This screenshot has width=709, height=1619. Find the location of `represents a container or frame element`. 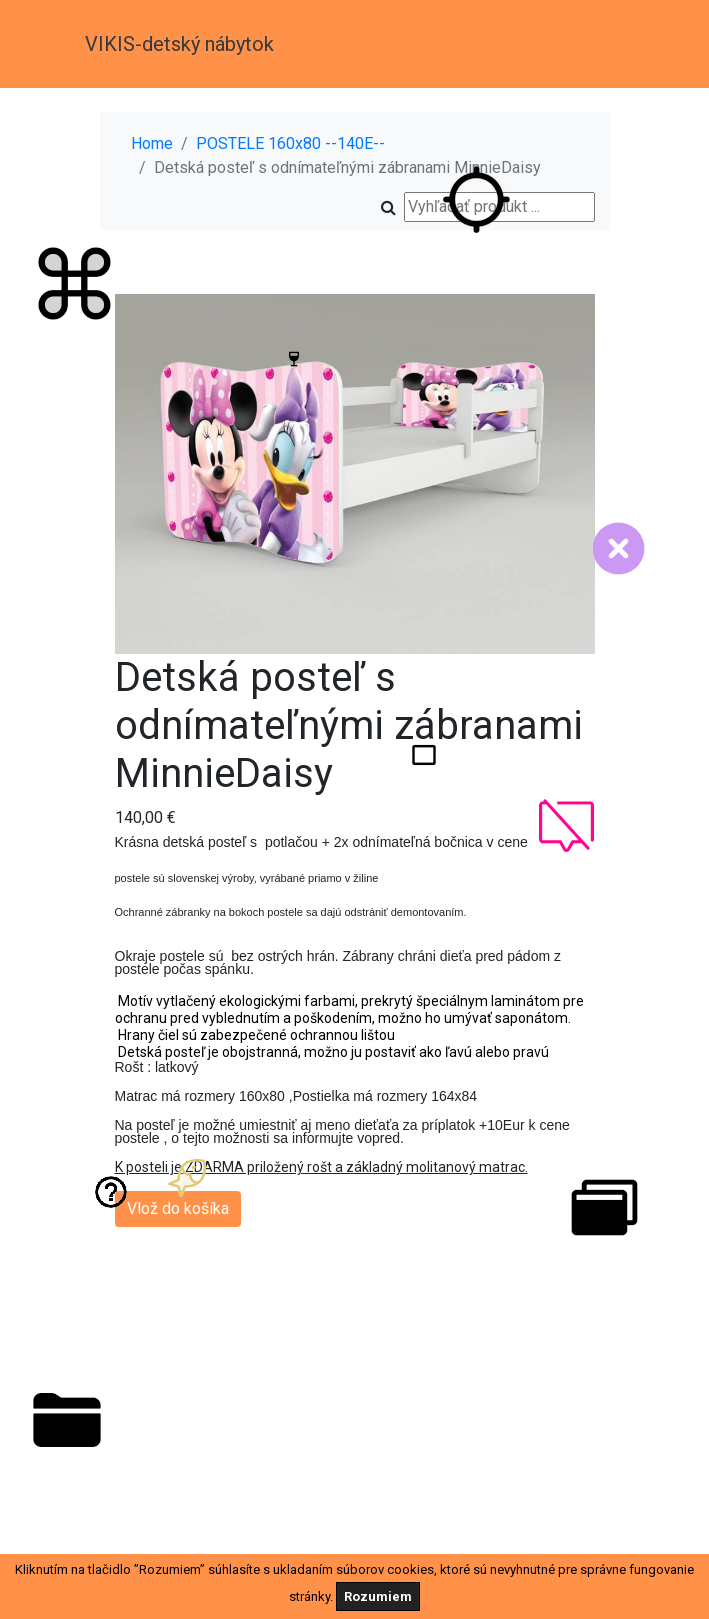

represents a container or frame element is located at coordinates (424, 755).